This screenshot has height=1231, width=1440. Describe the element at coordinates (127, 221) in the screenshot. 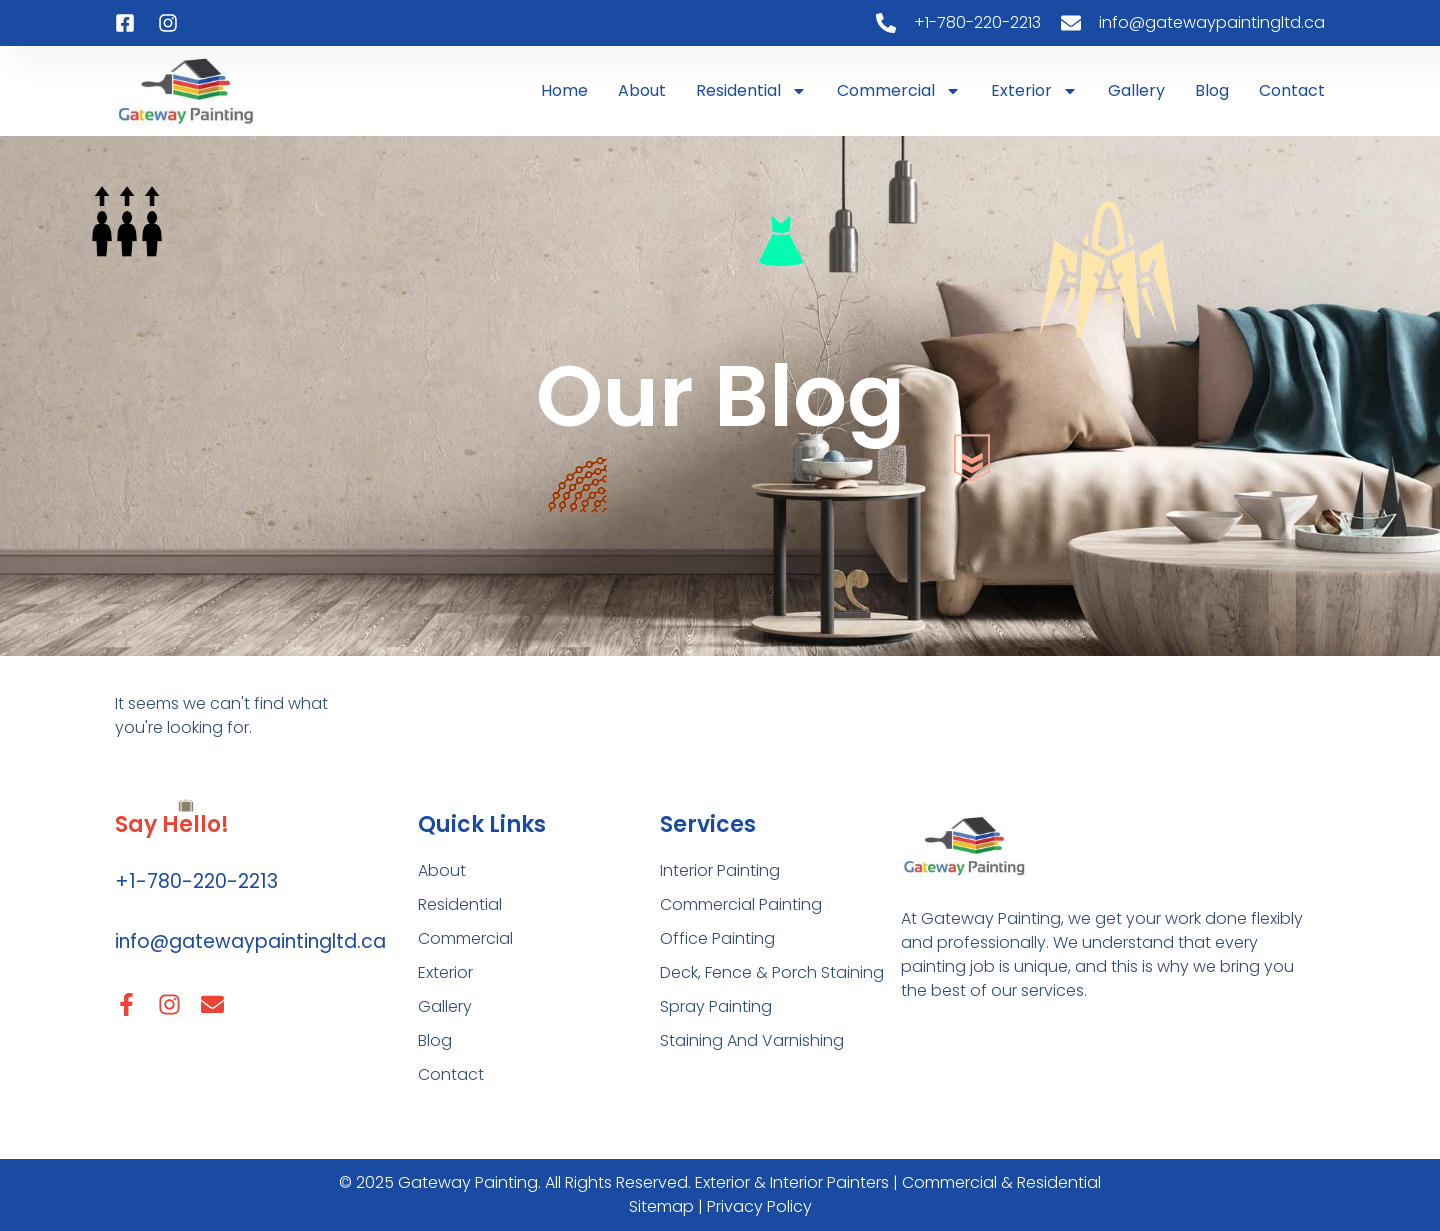

I see `upgrade your team or group members` at that location.